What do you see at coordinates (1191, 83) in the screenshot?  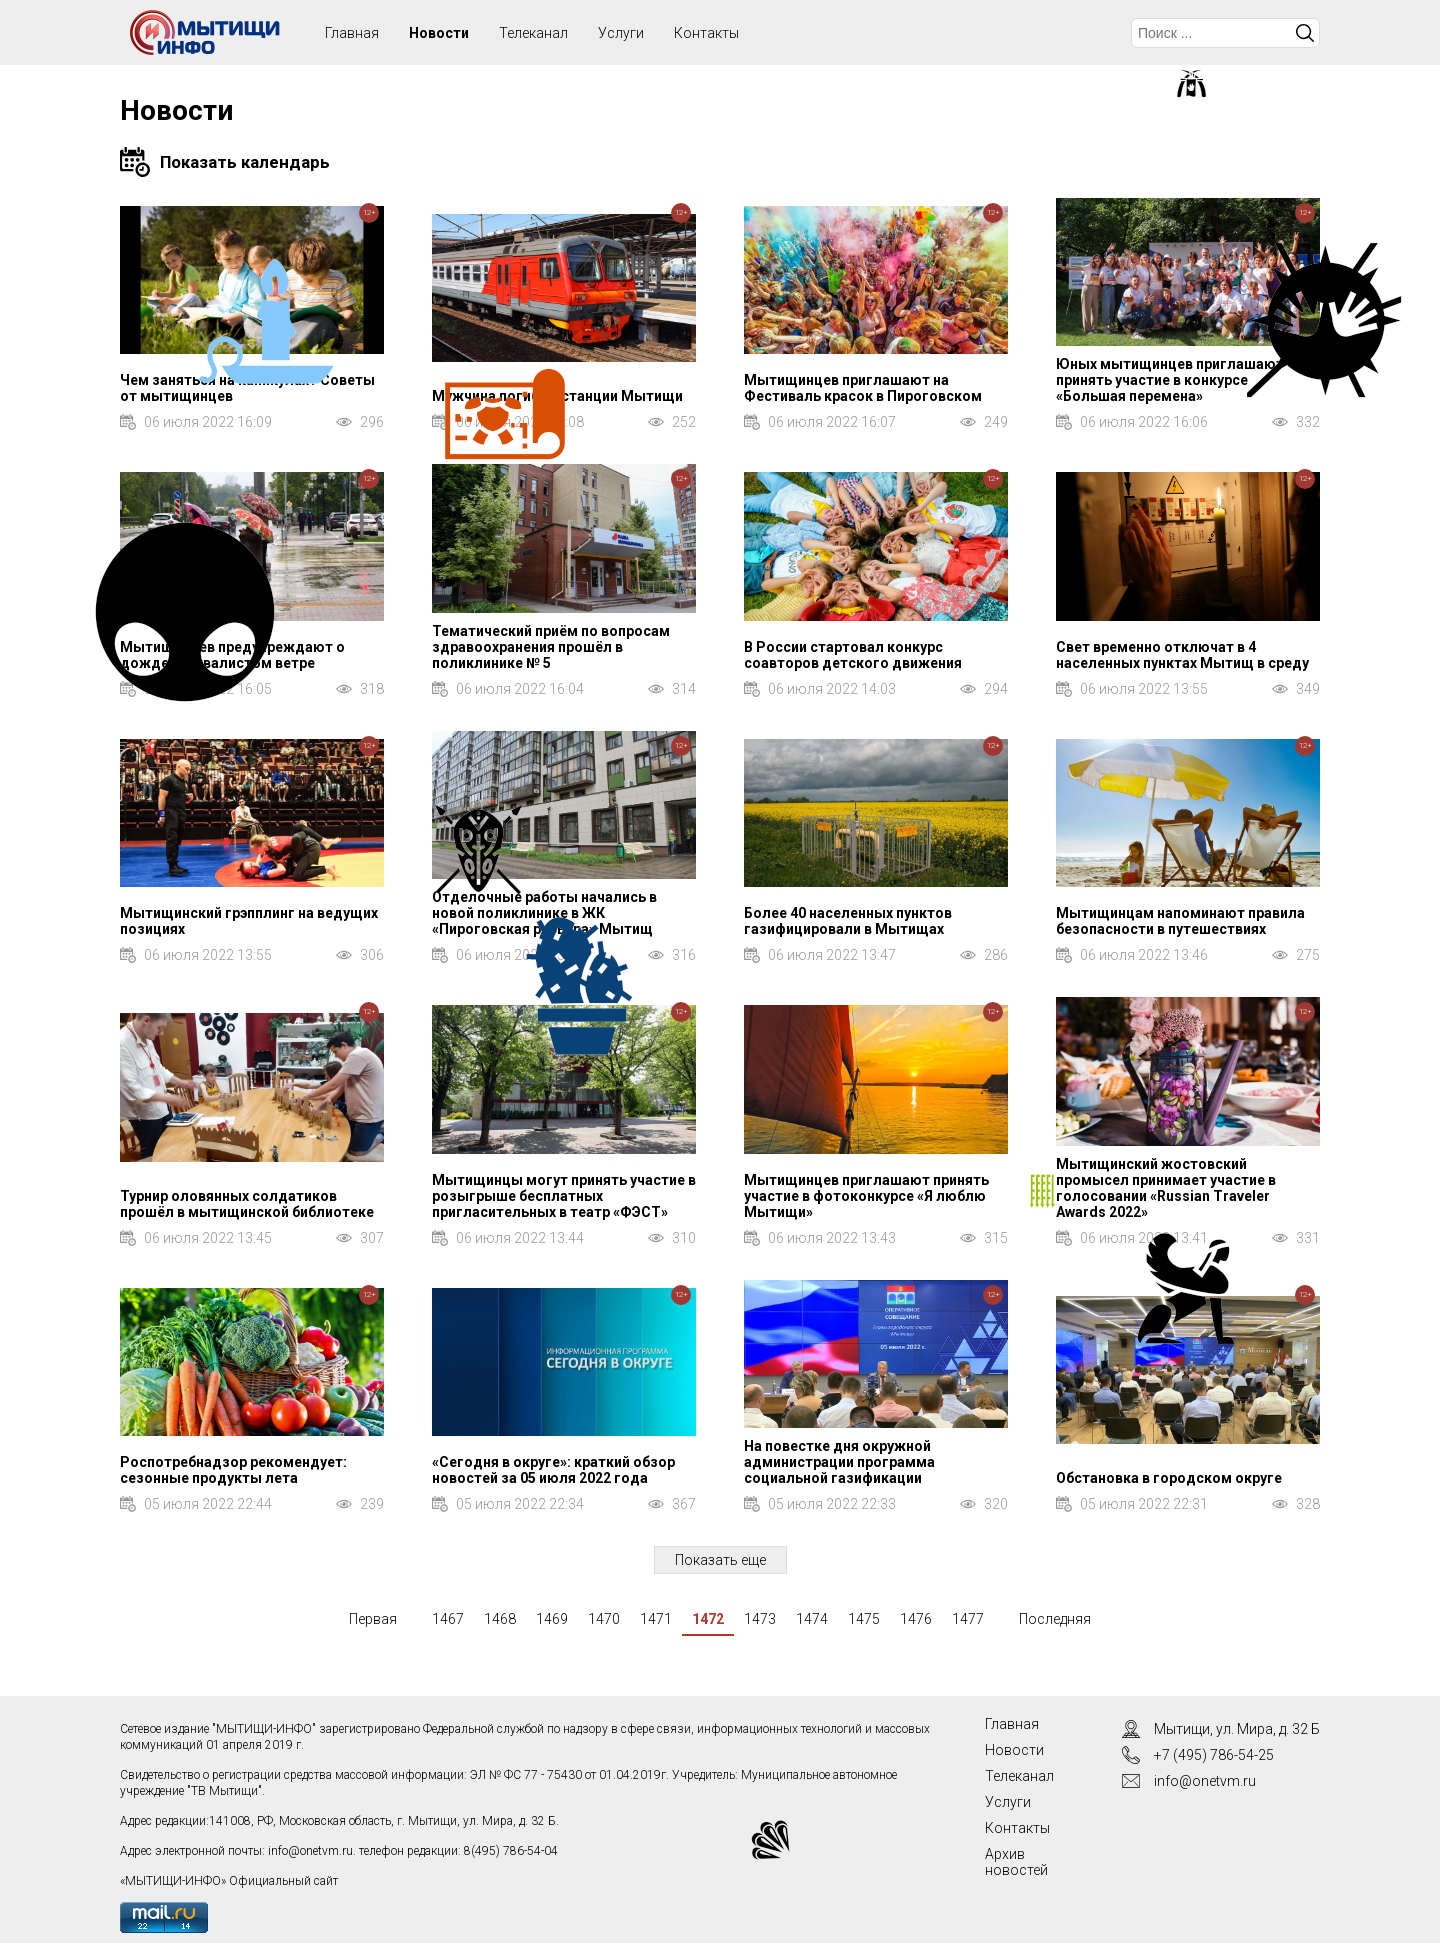 I see `select a clan or faction banner` at bounding box center [1191, 83].